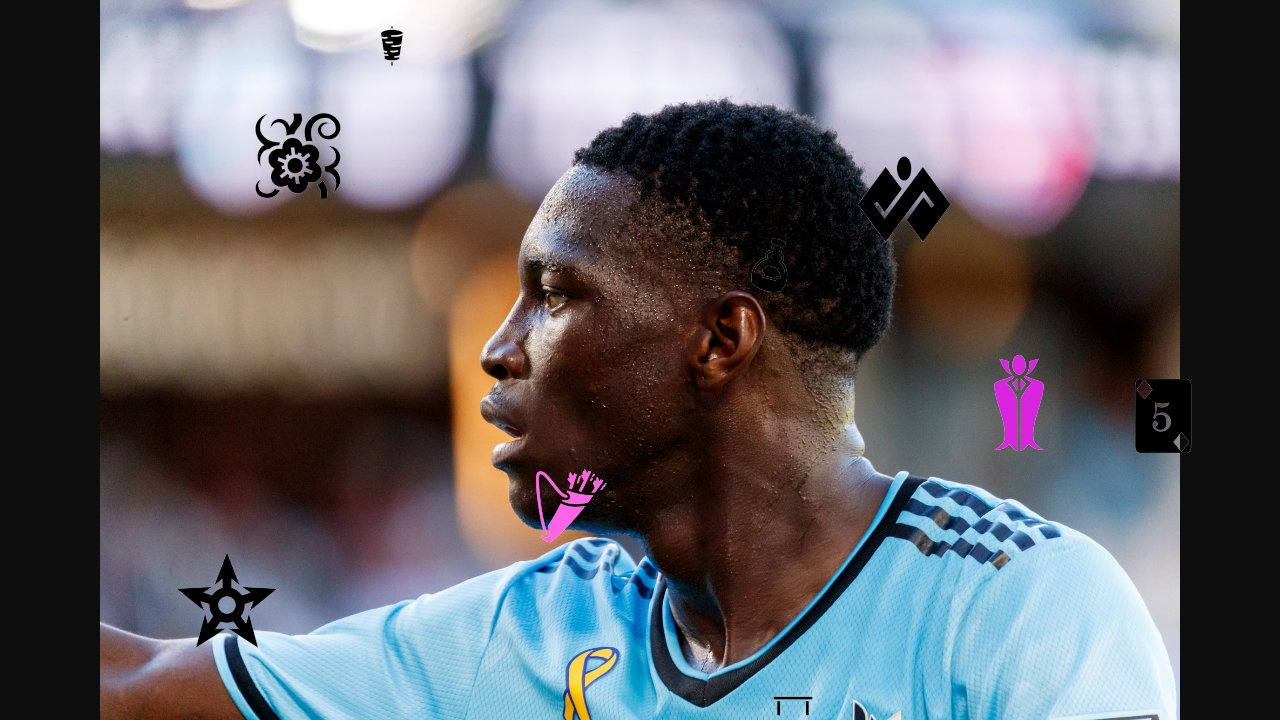 The image size is (1280, 720). What do you see at coordinates (904, 203) in the screenshot?
I see `indicates unlimited or infinite gameplay mode` at bounding box center [904, 203].